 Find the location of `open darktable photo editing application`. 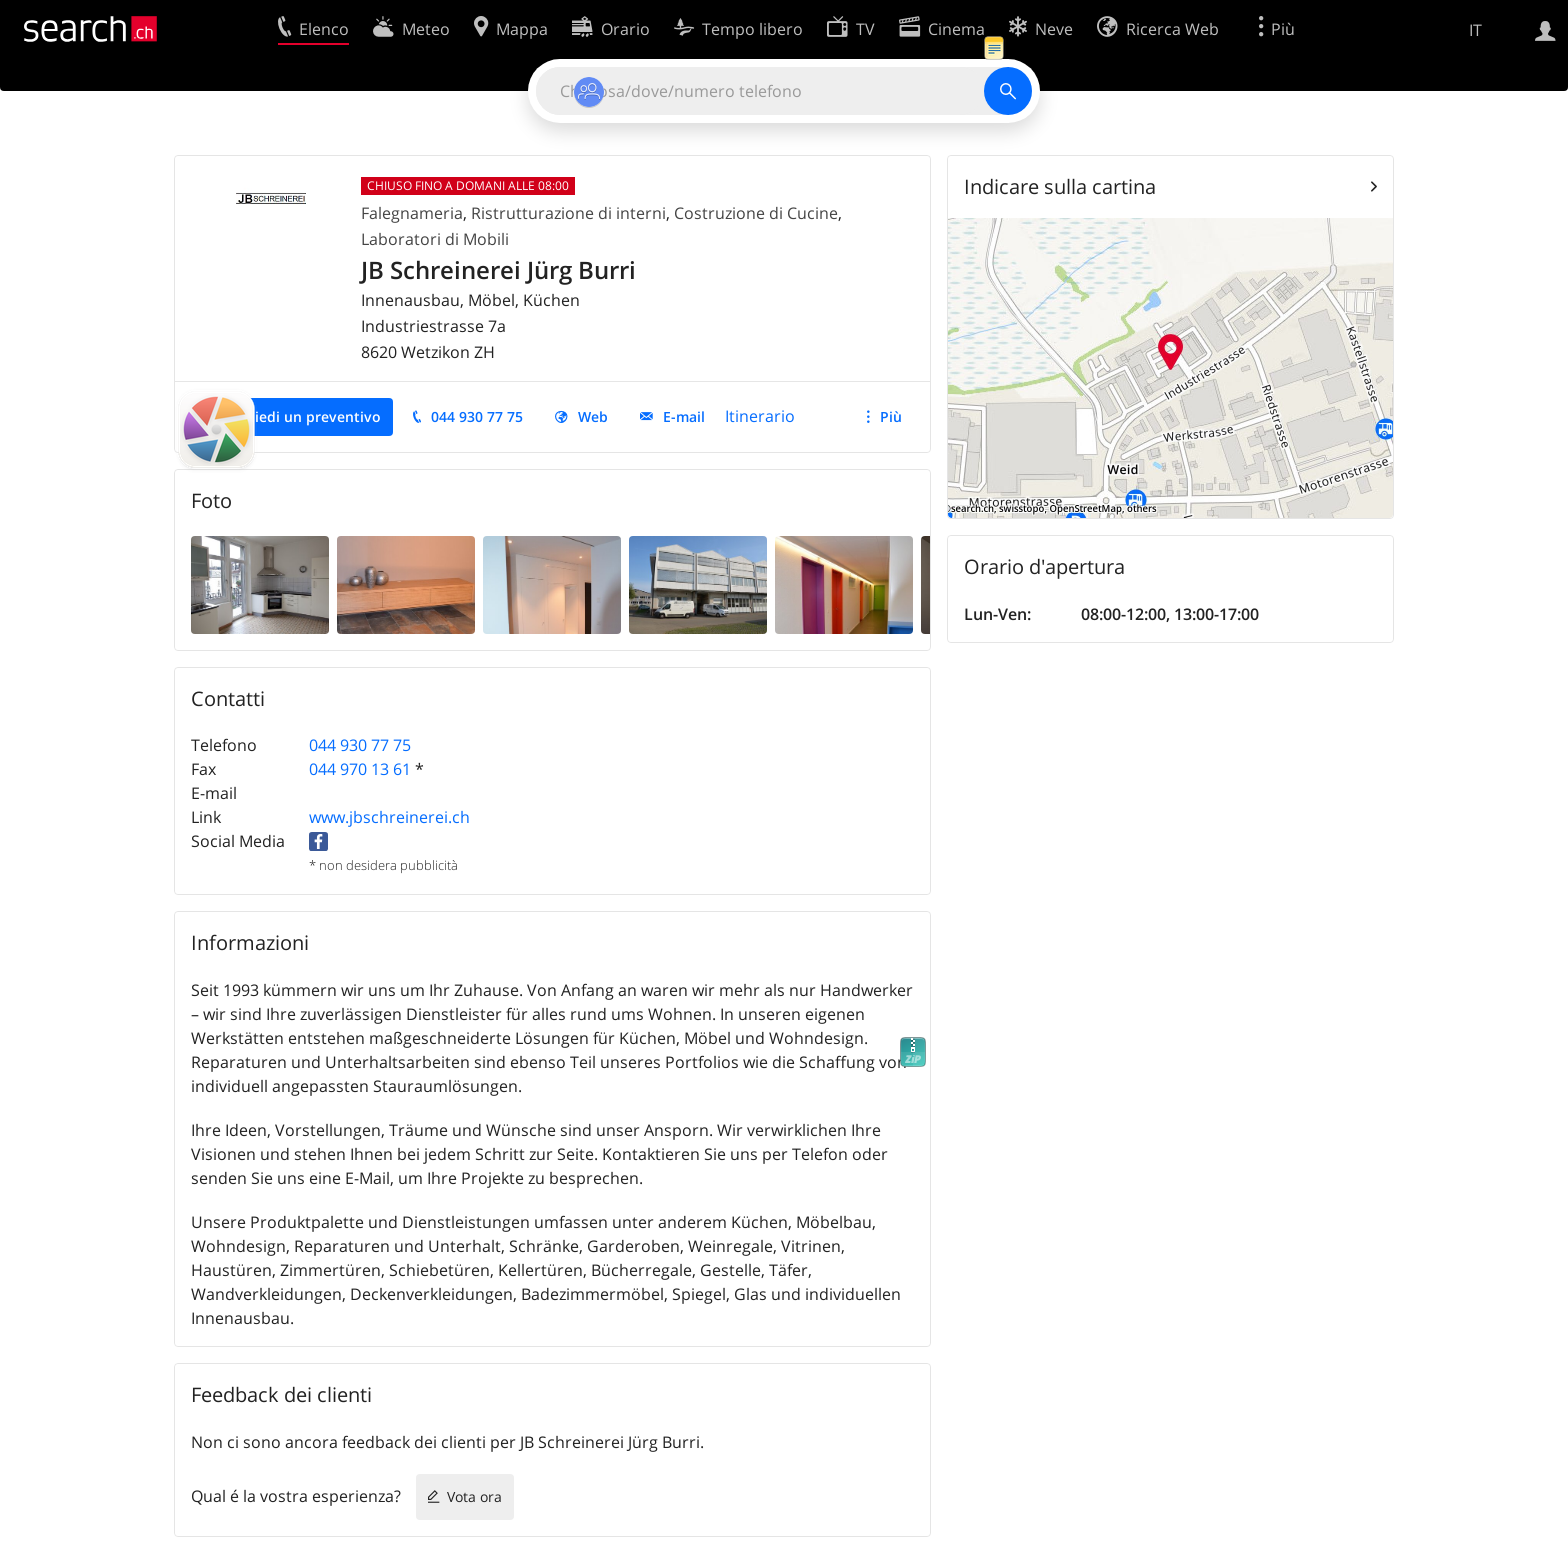

open darktable photo editing application is located at coordinates (216, 429).